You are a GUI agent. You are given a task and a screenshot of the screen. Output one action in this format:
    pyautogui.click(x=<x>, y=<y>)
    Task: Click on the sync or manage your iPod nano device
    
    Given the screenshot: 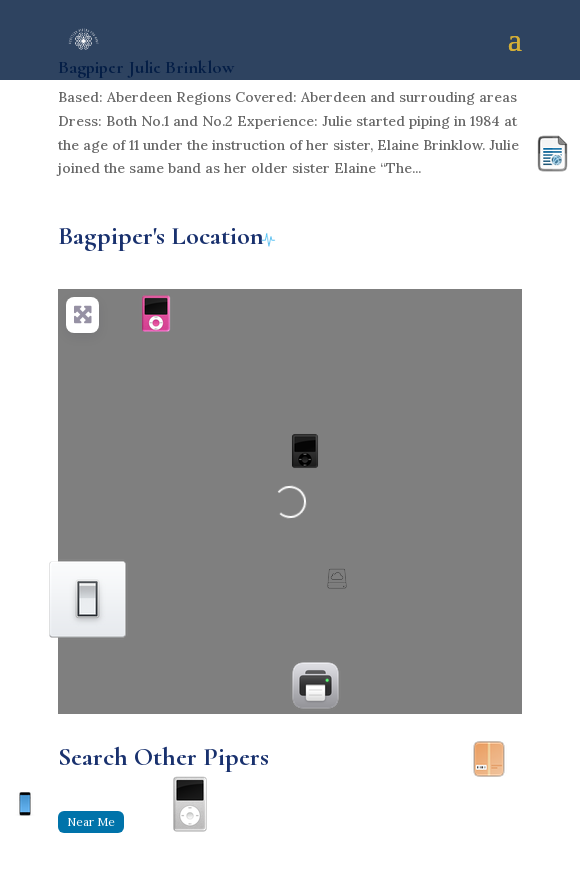 What is the action you would take?
    pyautogui.click(x=156, y=305)
    